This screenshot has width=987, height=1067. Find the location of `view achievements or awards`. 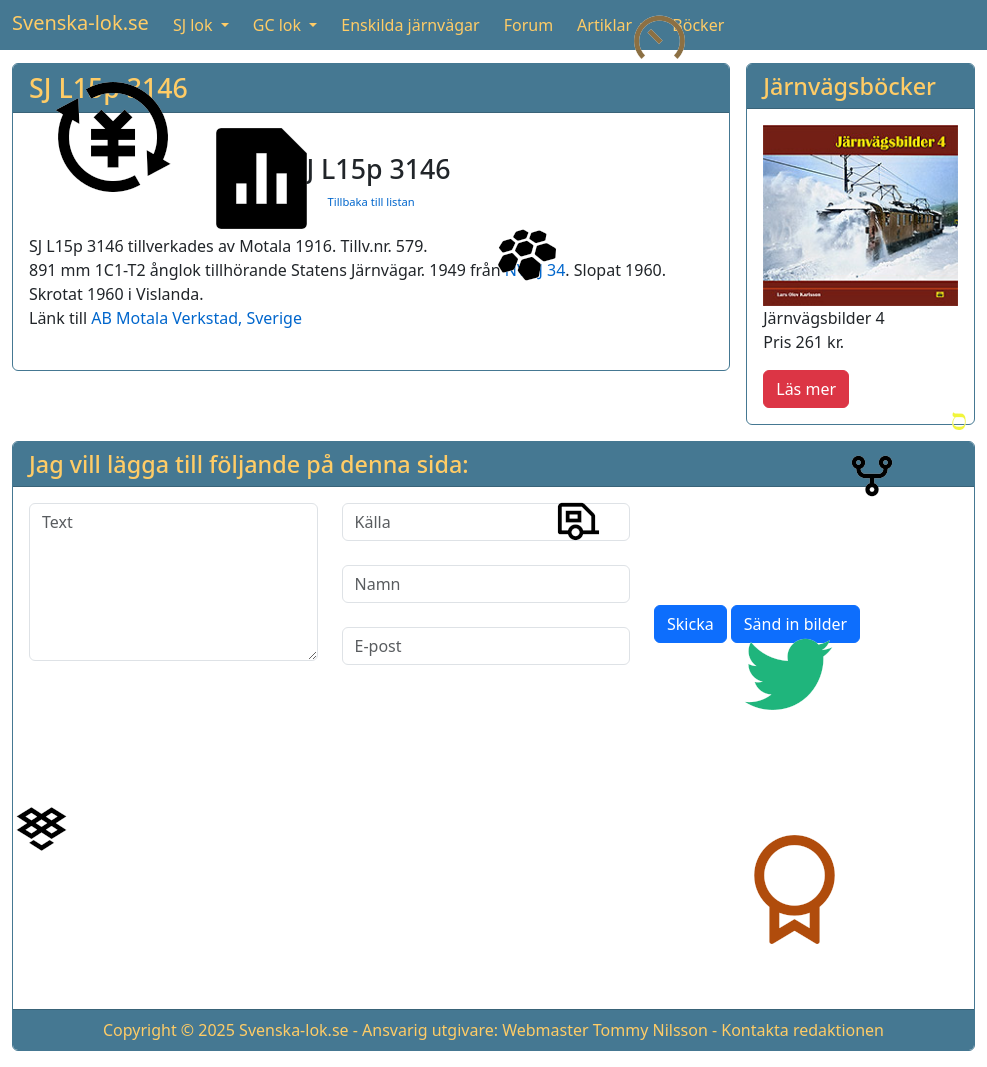

view achievements or awards is located at coordinates (794, 890).